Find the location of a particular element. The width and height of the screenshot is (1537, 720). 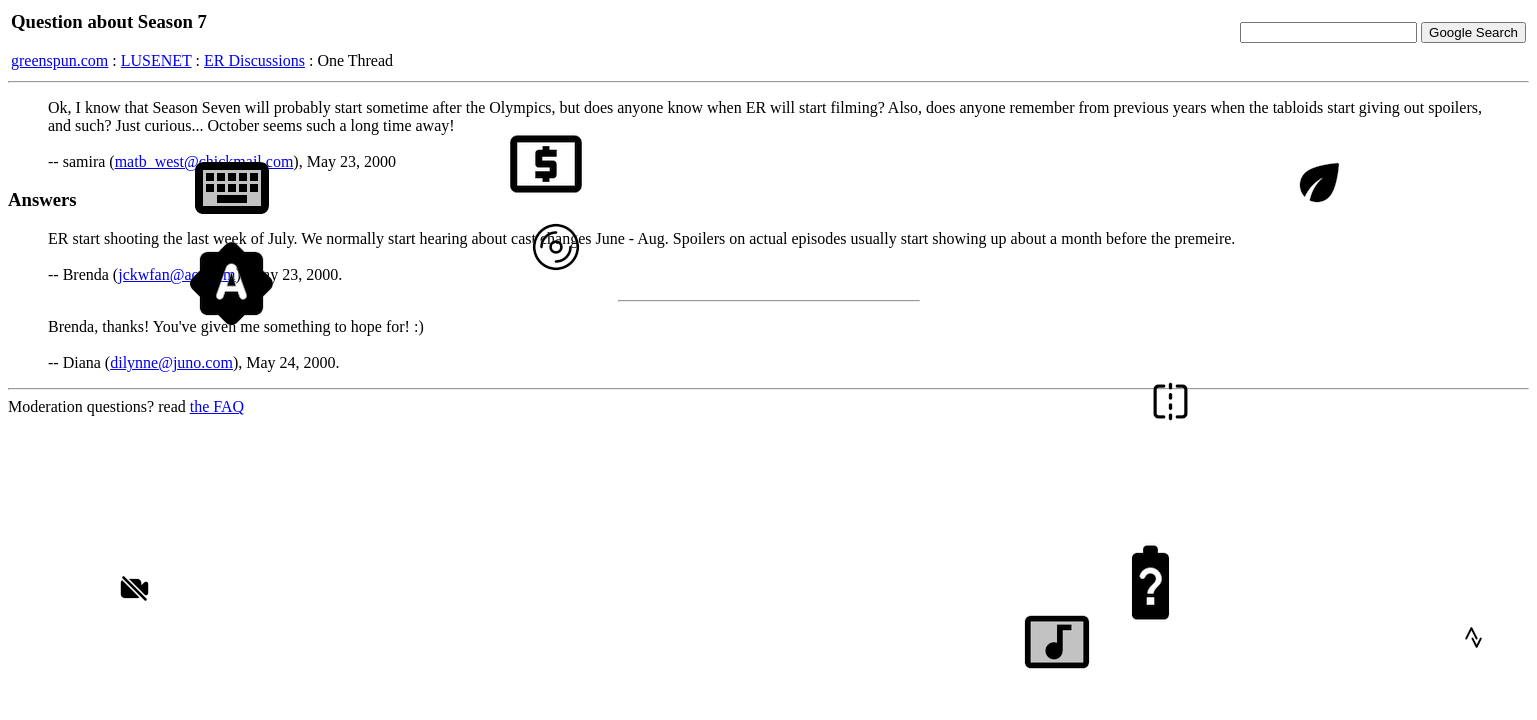

flip image horizontally is located at coordinates (1170, 401).